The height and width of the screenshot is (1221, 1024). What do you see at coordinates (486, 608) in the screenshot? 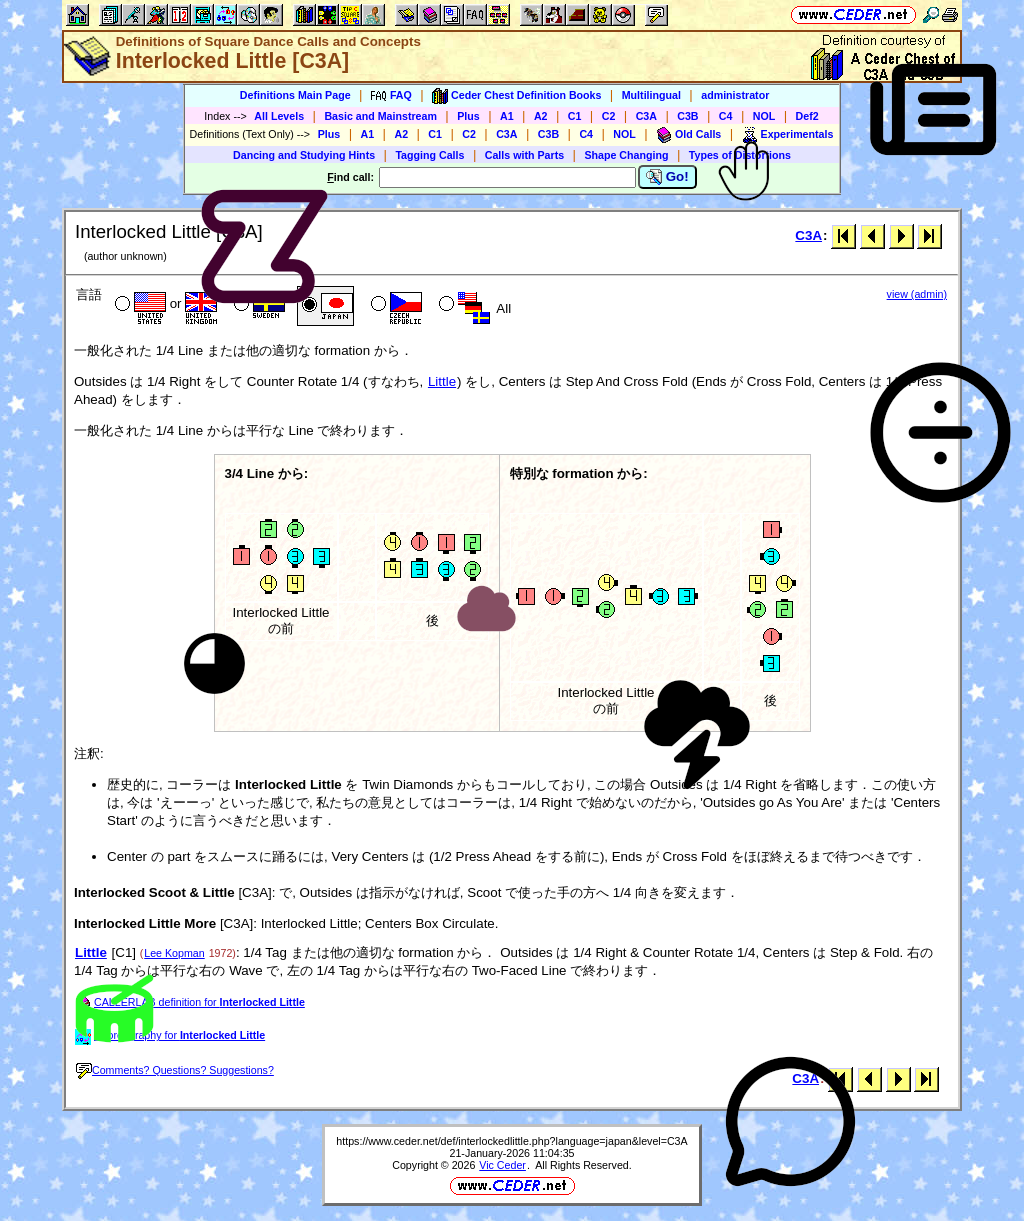
I see `access cloud storage` at bounding box center [486, 608].